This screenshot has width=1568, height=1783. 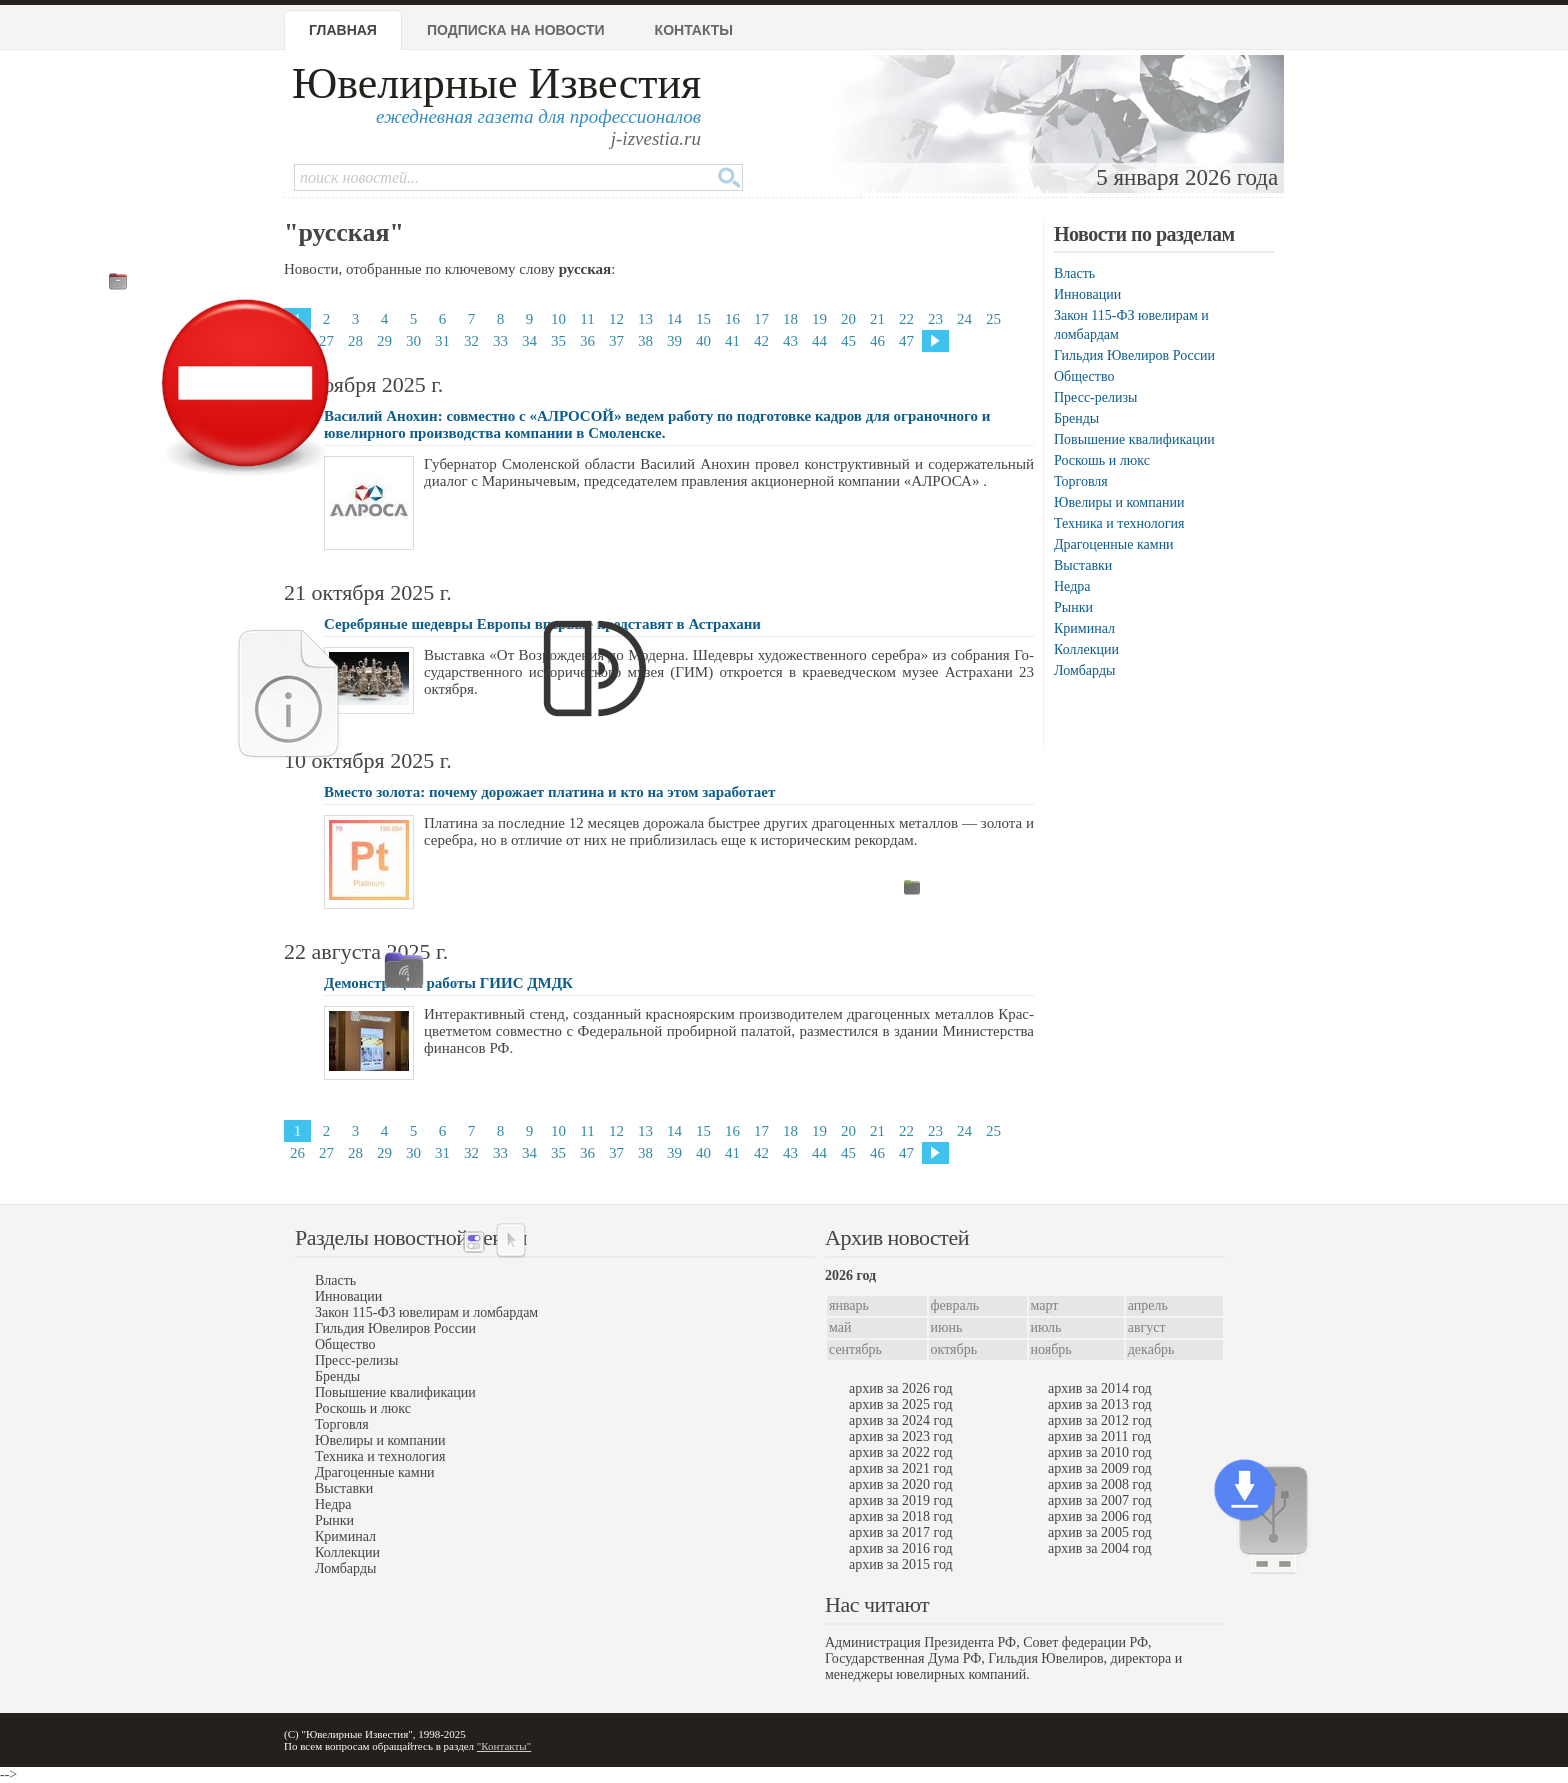 What do you see at coordinates (511, 1240) in the screenshot?
I see `cursor image file type` at bounding box center [511, 1240].